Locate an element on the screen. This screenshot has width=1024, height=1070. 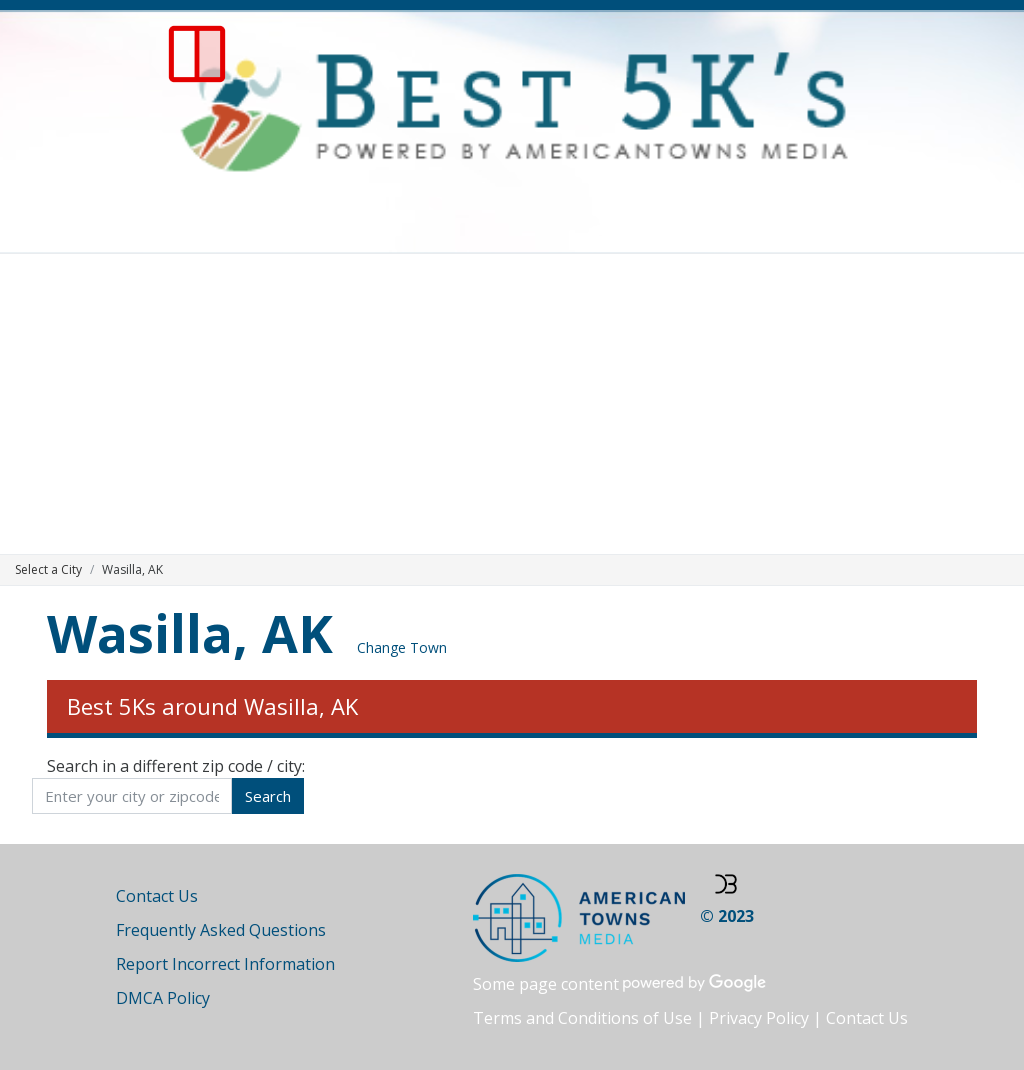
toggle half-screen or split view mode is located at coordinates (197, 54).